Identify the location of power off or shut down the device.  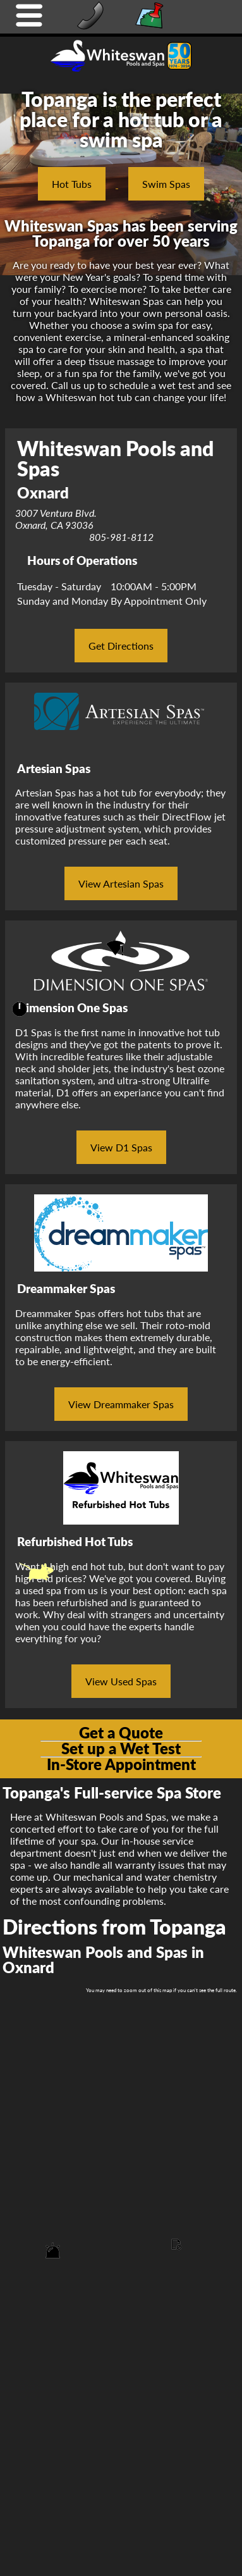
(20, 1009).